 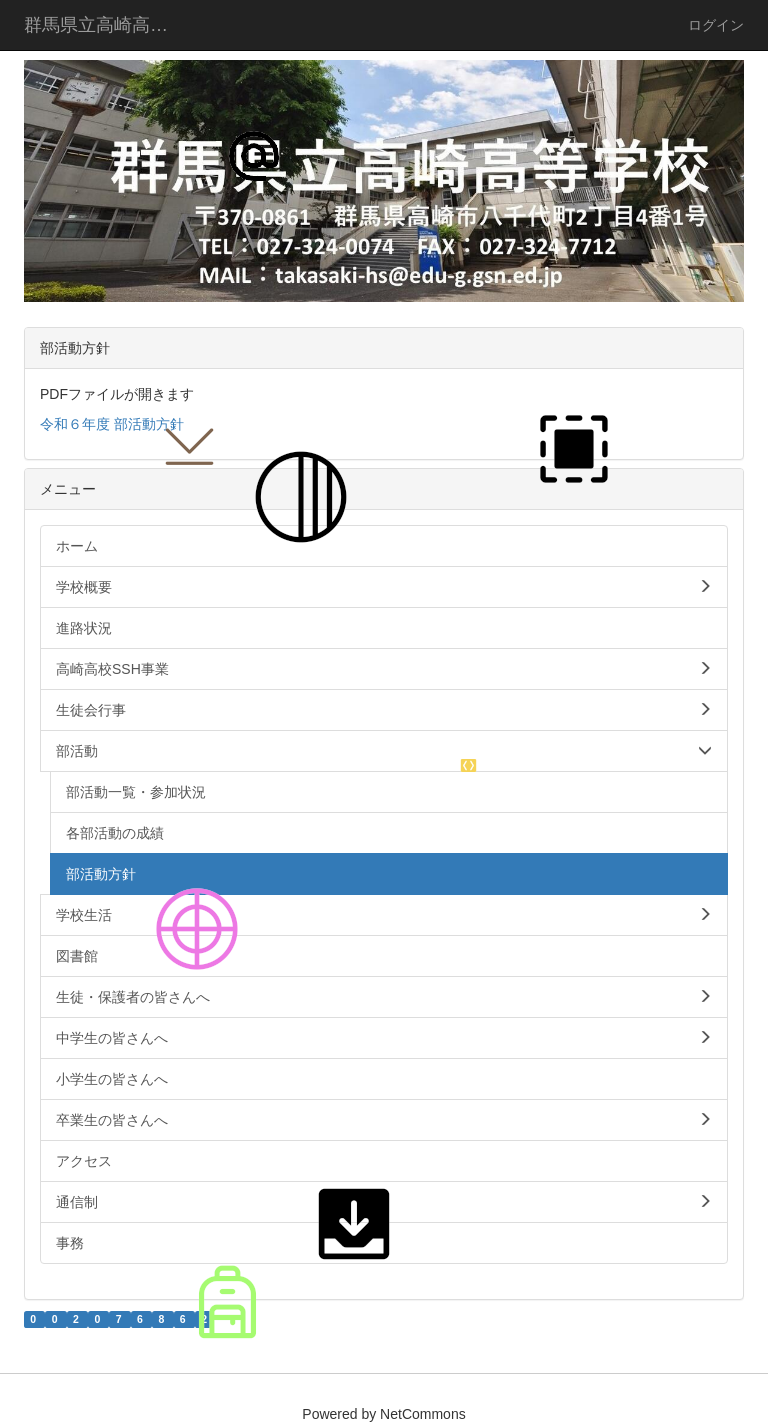 What do you see at coordinates (254, 156) in the screenshot?
I see `enter or view email address` at bounding box center [254, 156].